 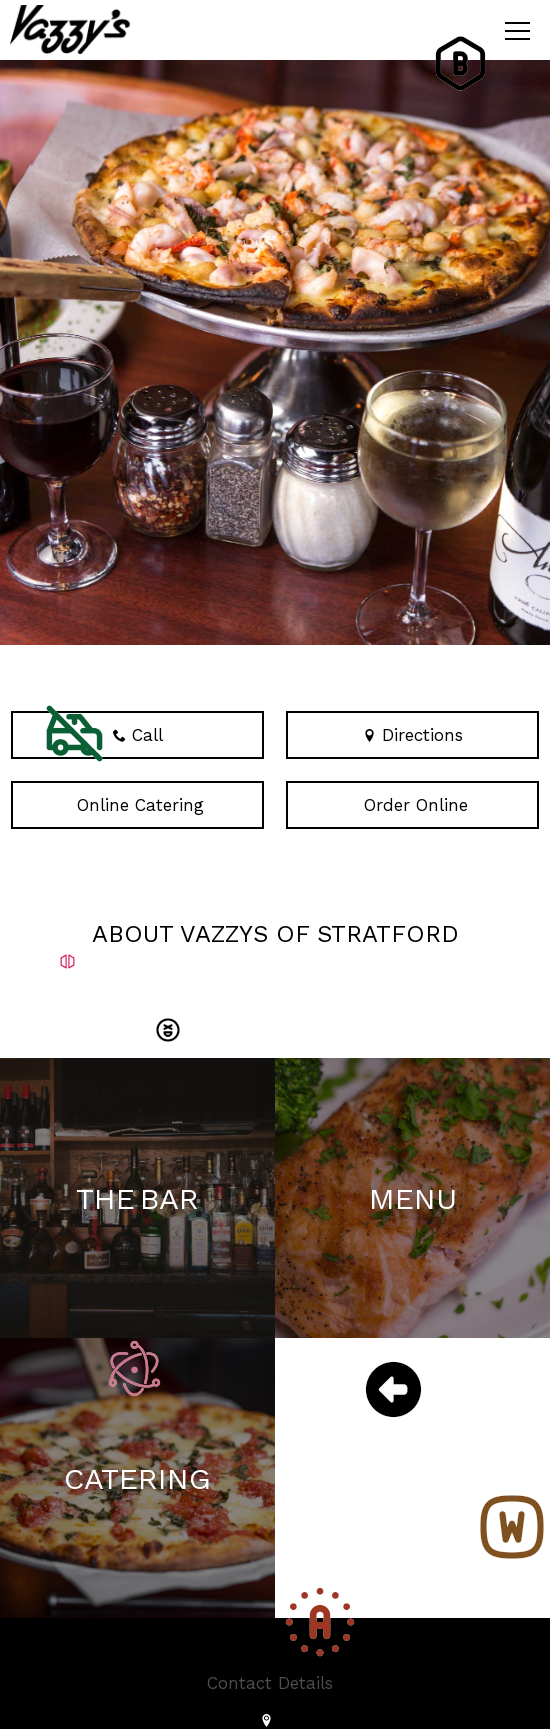 I want to click on indicates a "B" tier or category designation, so click(x=460, y=63).